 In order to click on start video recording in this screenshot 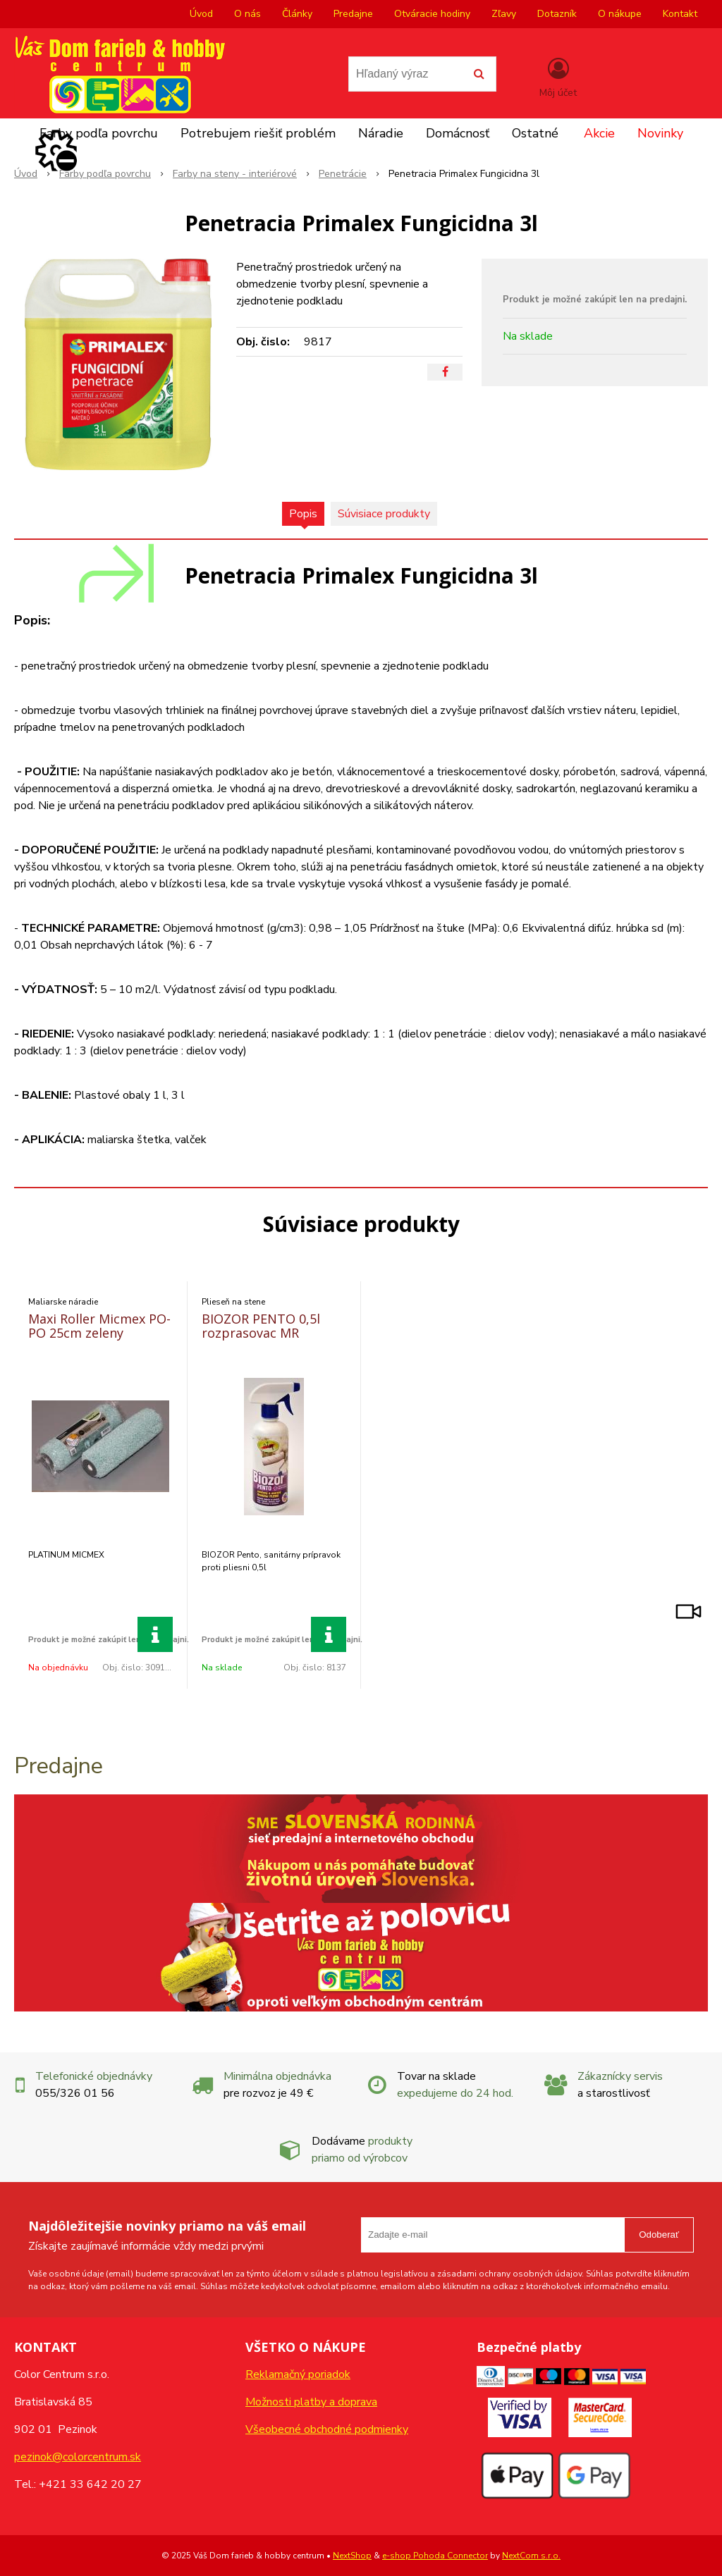, I will do `click(688, 1611)`.